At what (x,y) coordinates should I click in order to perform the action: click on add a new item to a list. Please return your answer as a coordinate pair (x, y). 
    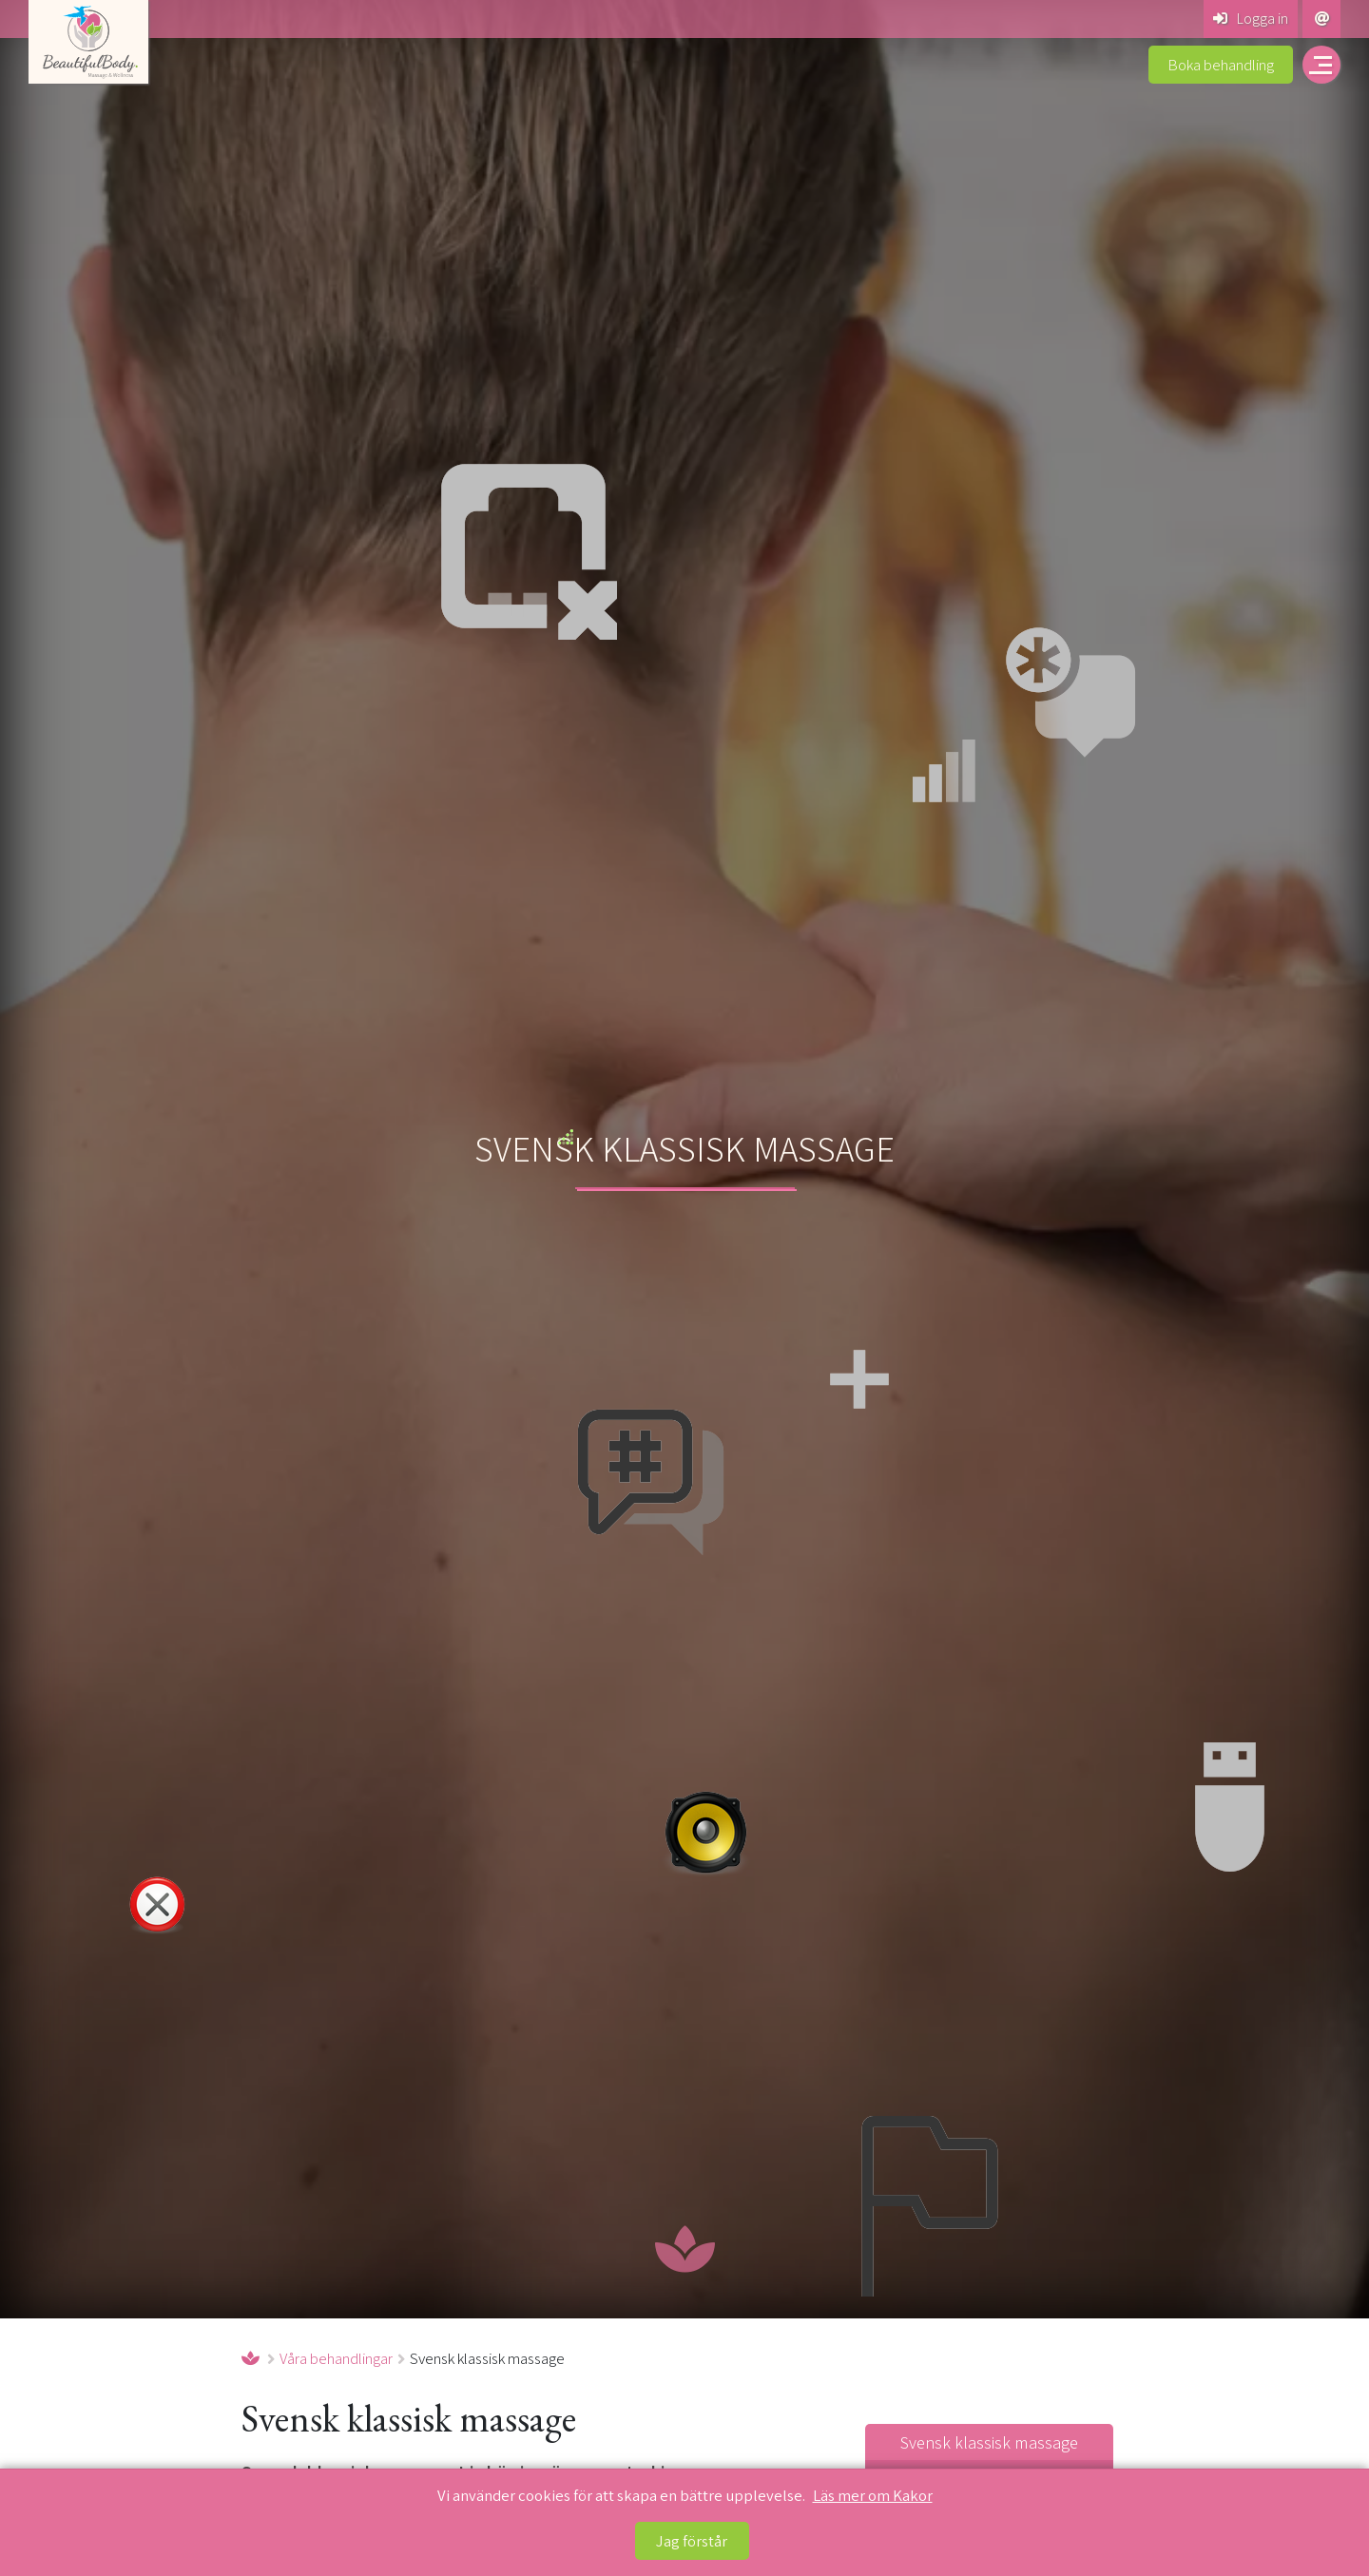
    Looking at the image, I should click on (859, 1379).